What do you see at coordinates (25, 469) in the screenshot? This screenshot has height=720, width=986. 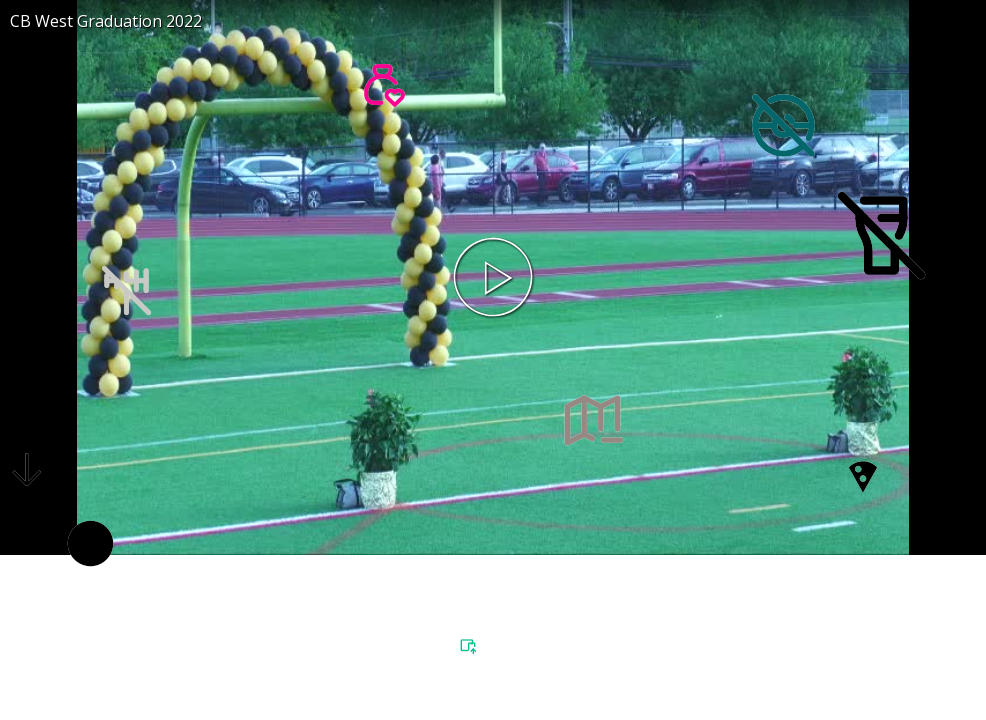 I see `scroll down or view more content below` at bounding box center [25, 469].